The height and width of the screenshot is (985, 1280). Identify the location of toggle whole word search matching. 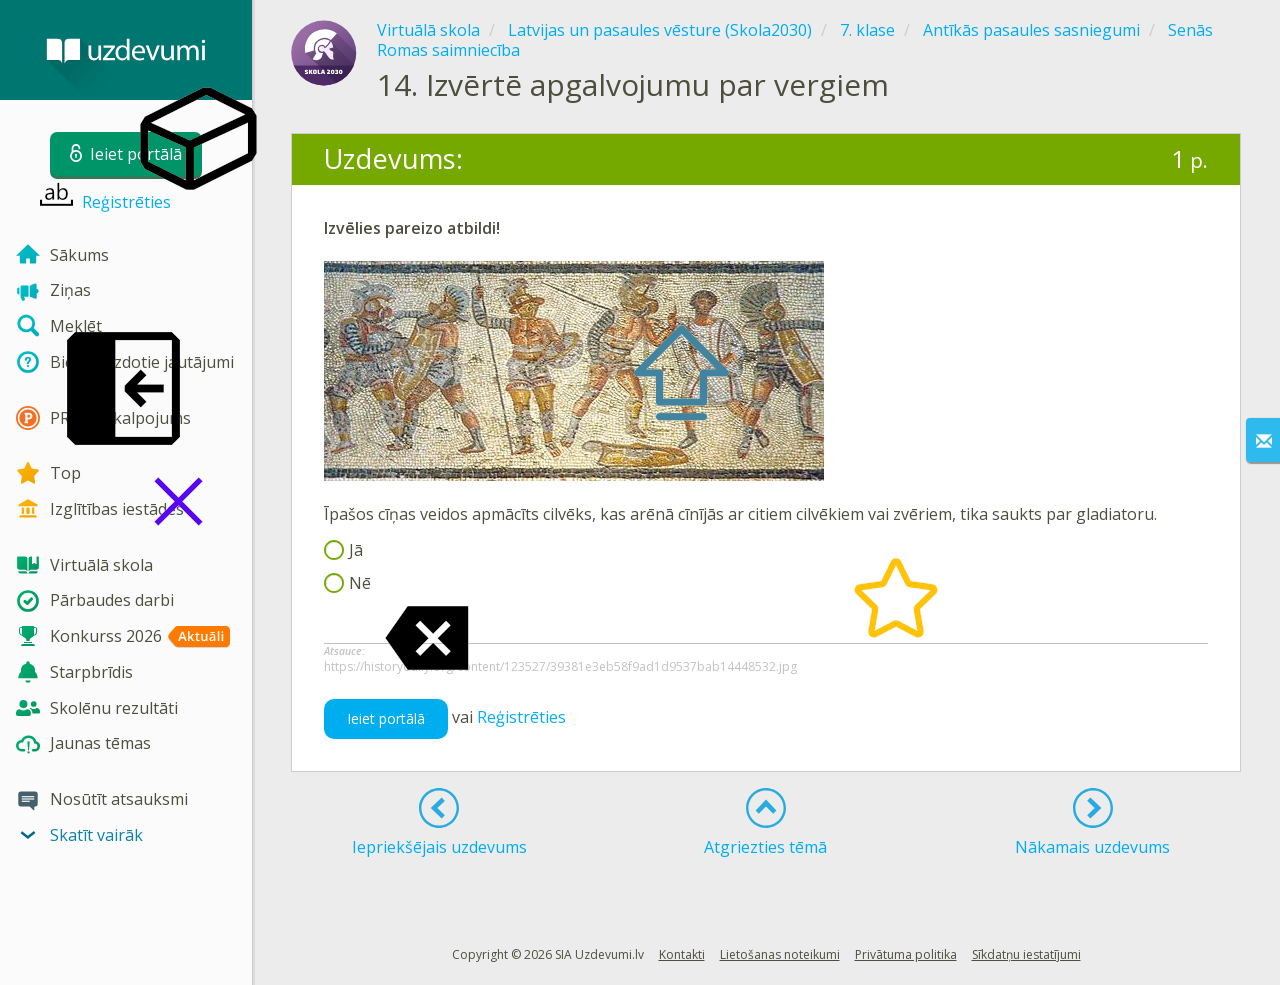
(56, 193).